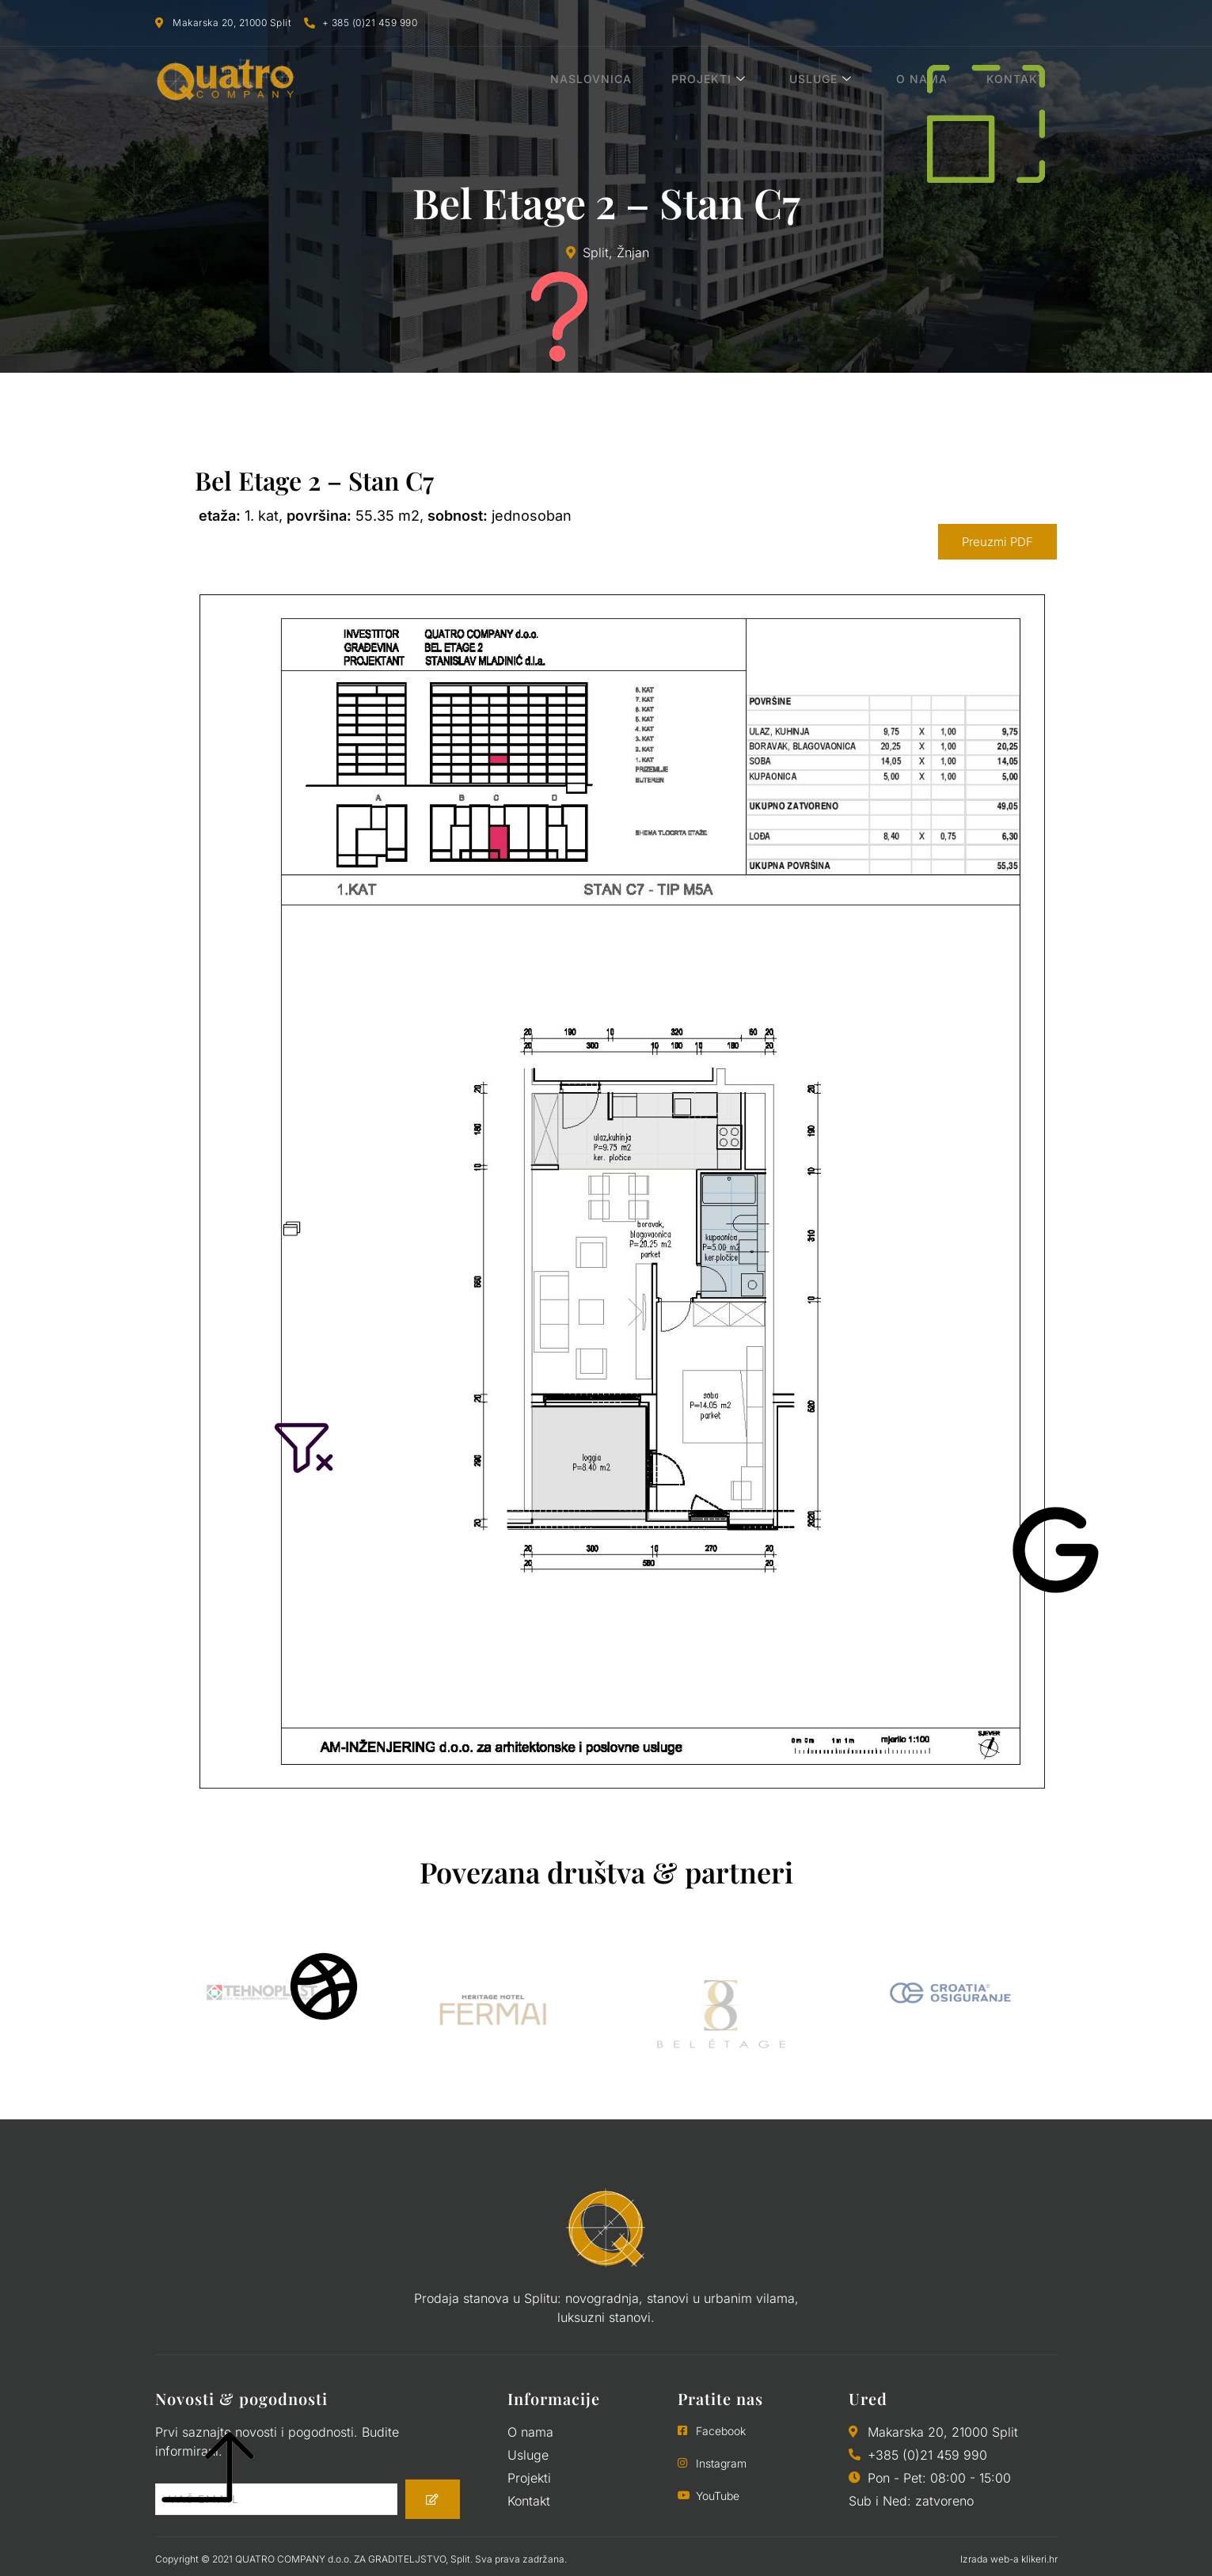  Describe the element at coordinates (559, 318) in the screenshot. I see `access help or support options` at that location.